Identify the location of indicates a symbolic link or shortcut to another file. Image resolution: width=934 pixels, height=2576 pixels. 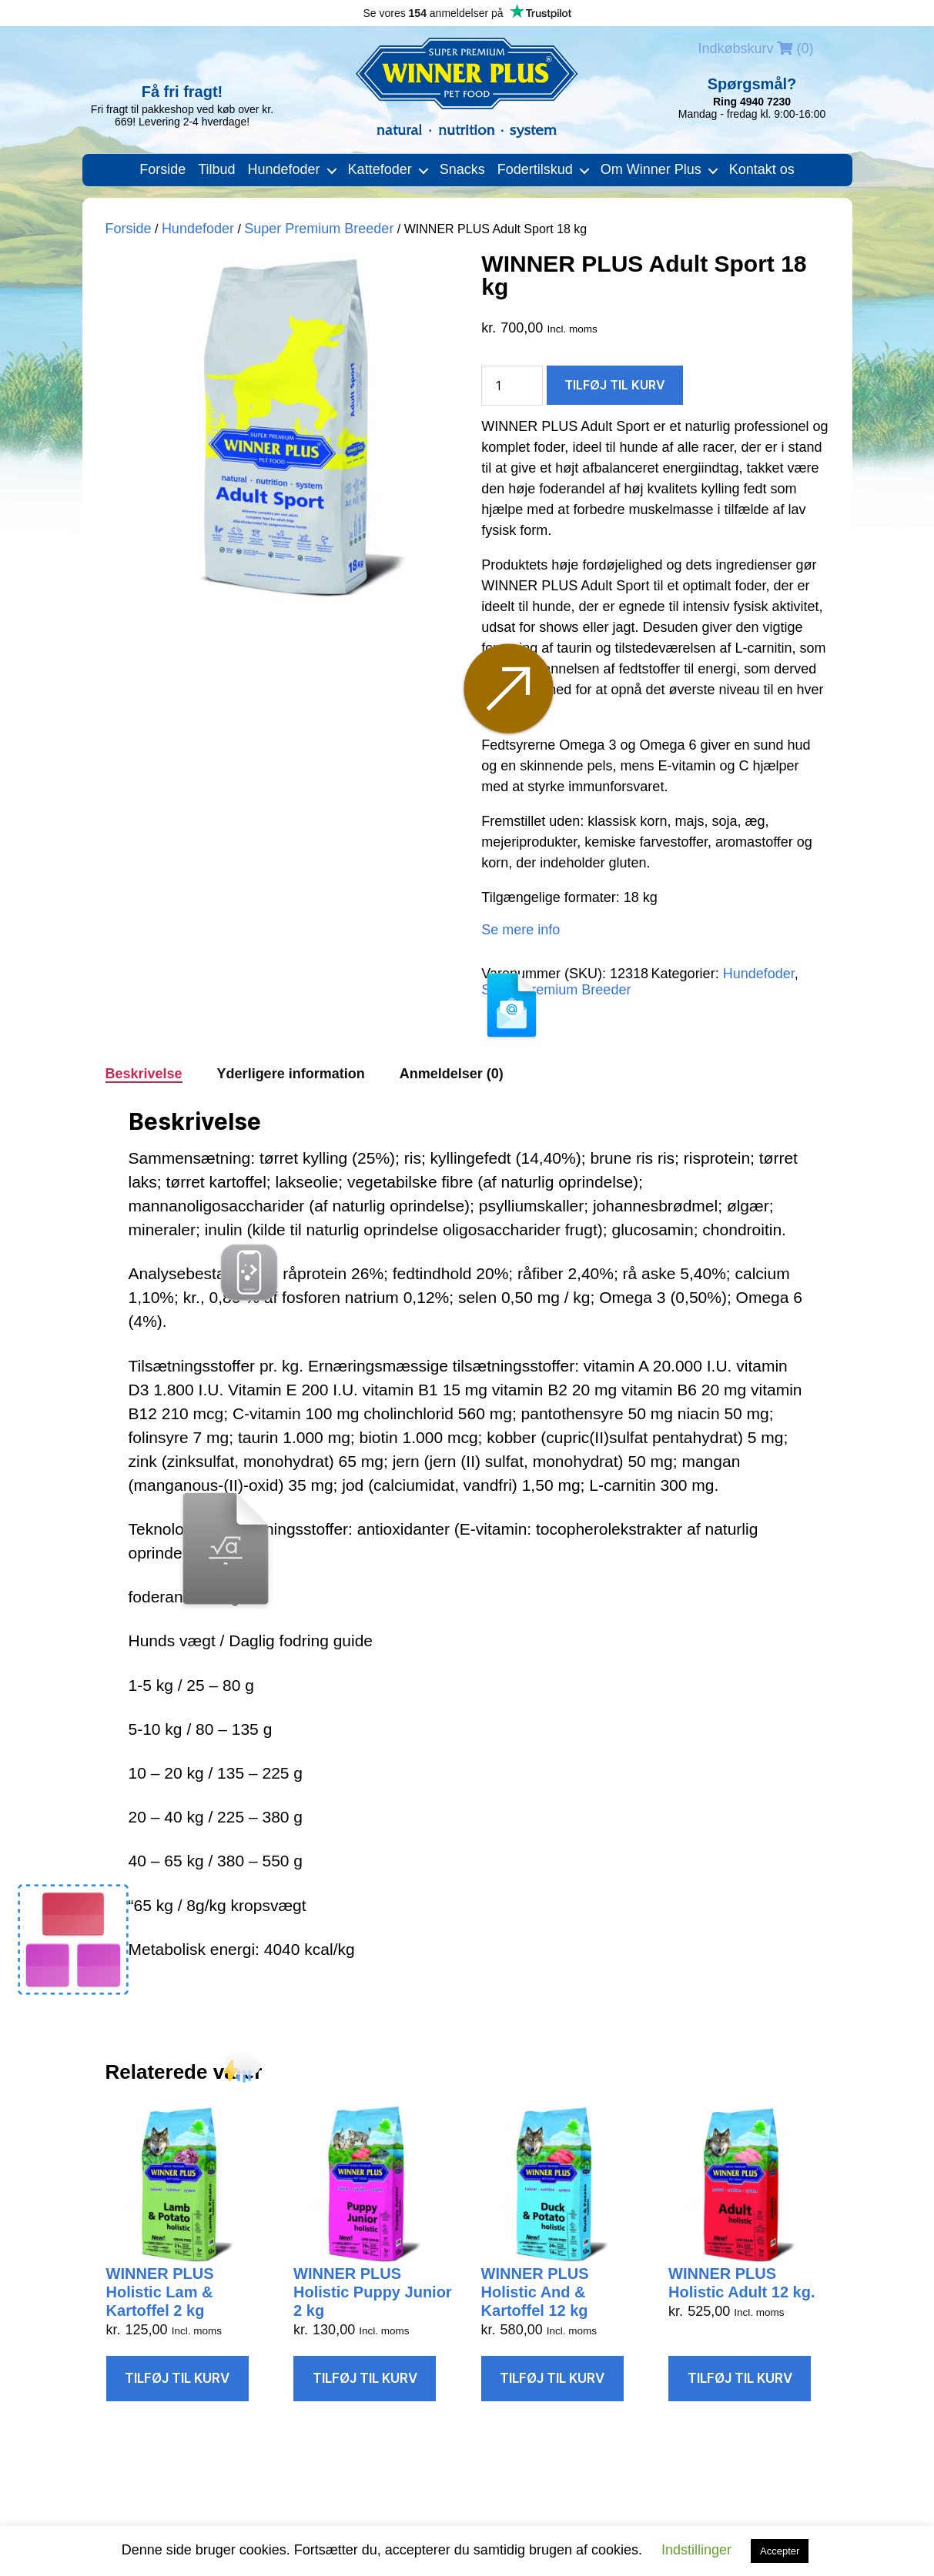
(508, 688).